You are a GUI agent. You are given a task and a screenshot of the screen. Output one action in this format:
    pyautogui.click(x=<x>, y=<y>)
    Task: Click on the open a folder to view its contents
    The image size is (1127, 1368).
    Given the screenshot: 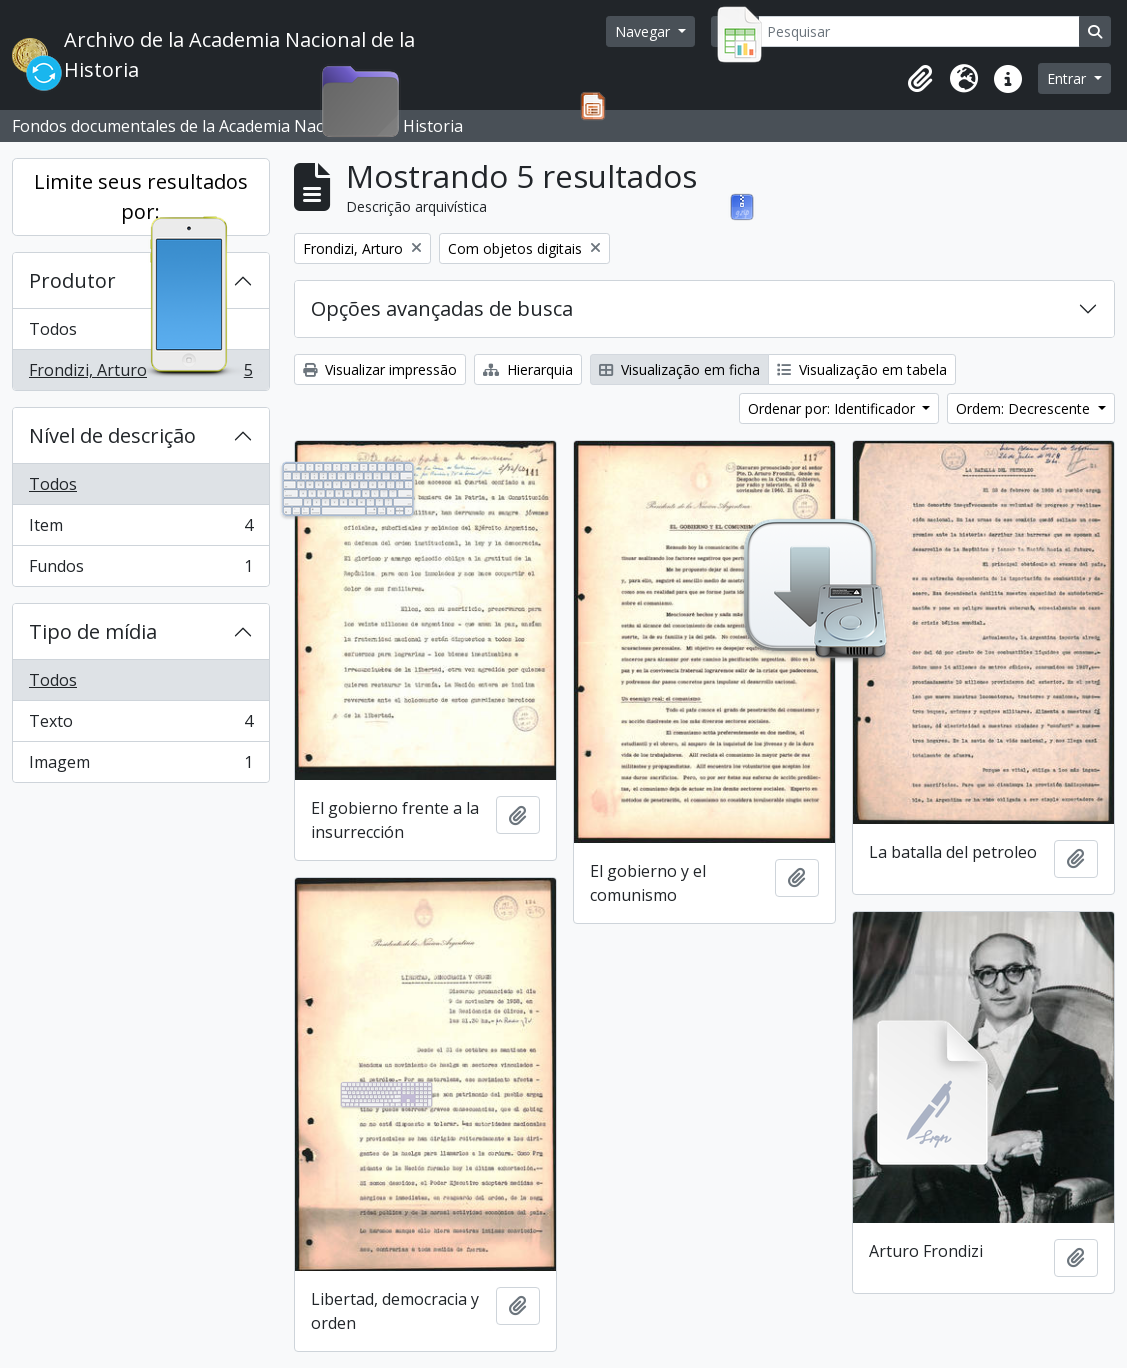 What is the action you would take?
    pyautogui.click(x=360, y=101)
    